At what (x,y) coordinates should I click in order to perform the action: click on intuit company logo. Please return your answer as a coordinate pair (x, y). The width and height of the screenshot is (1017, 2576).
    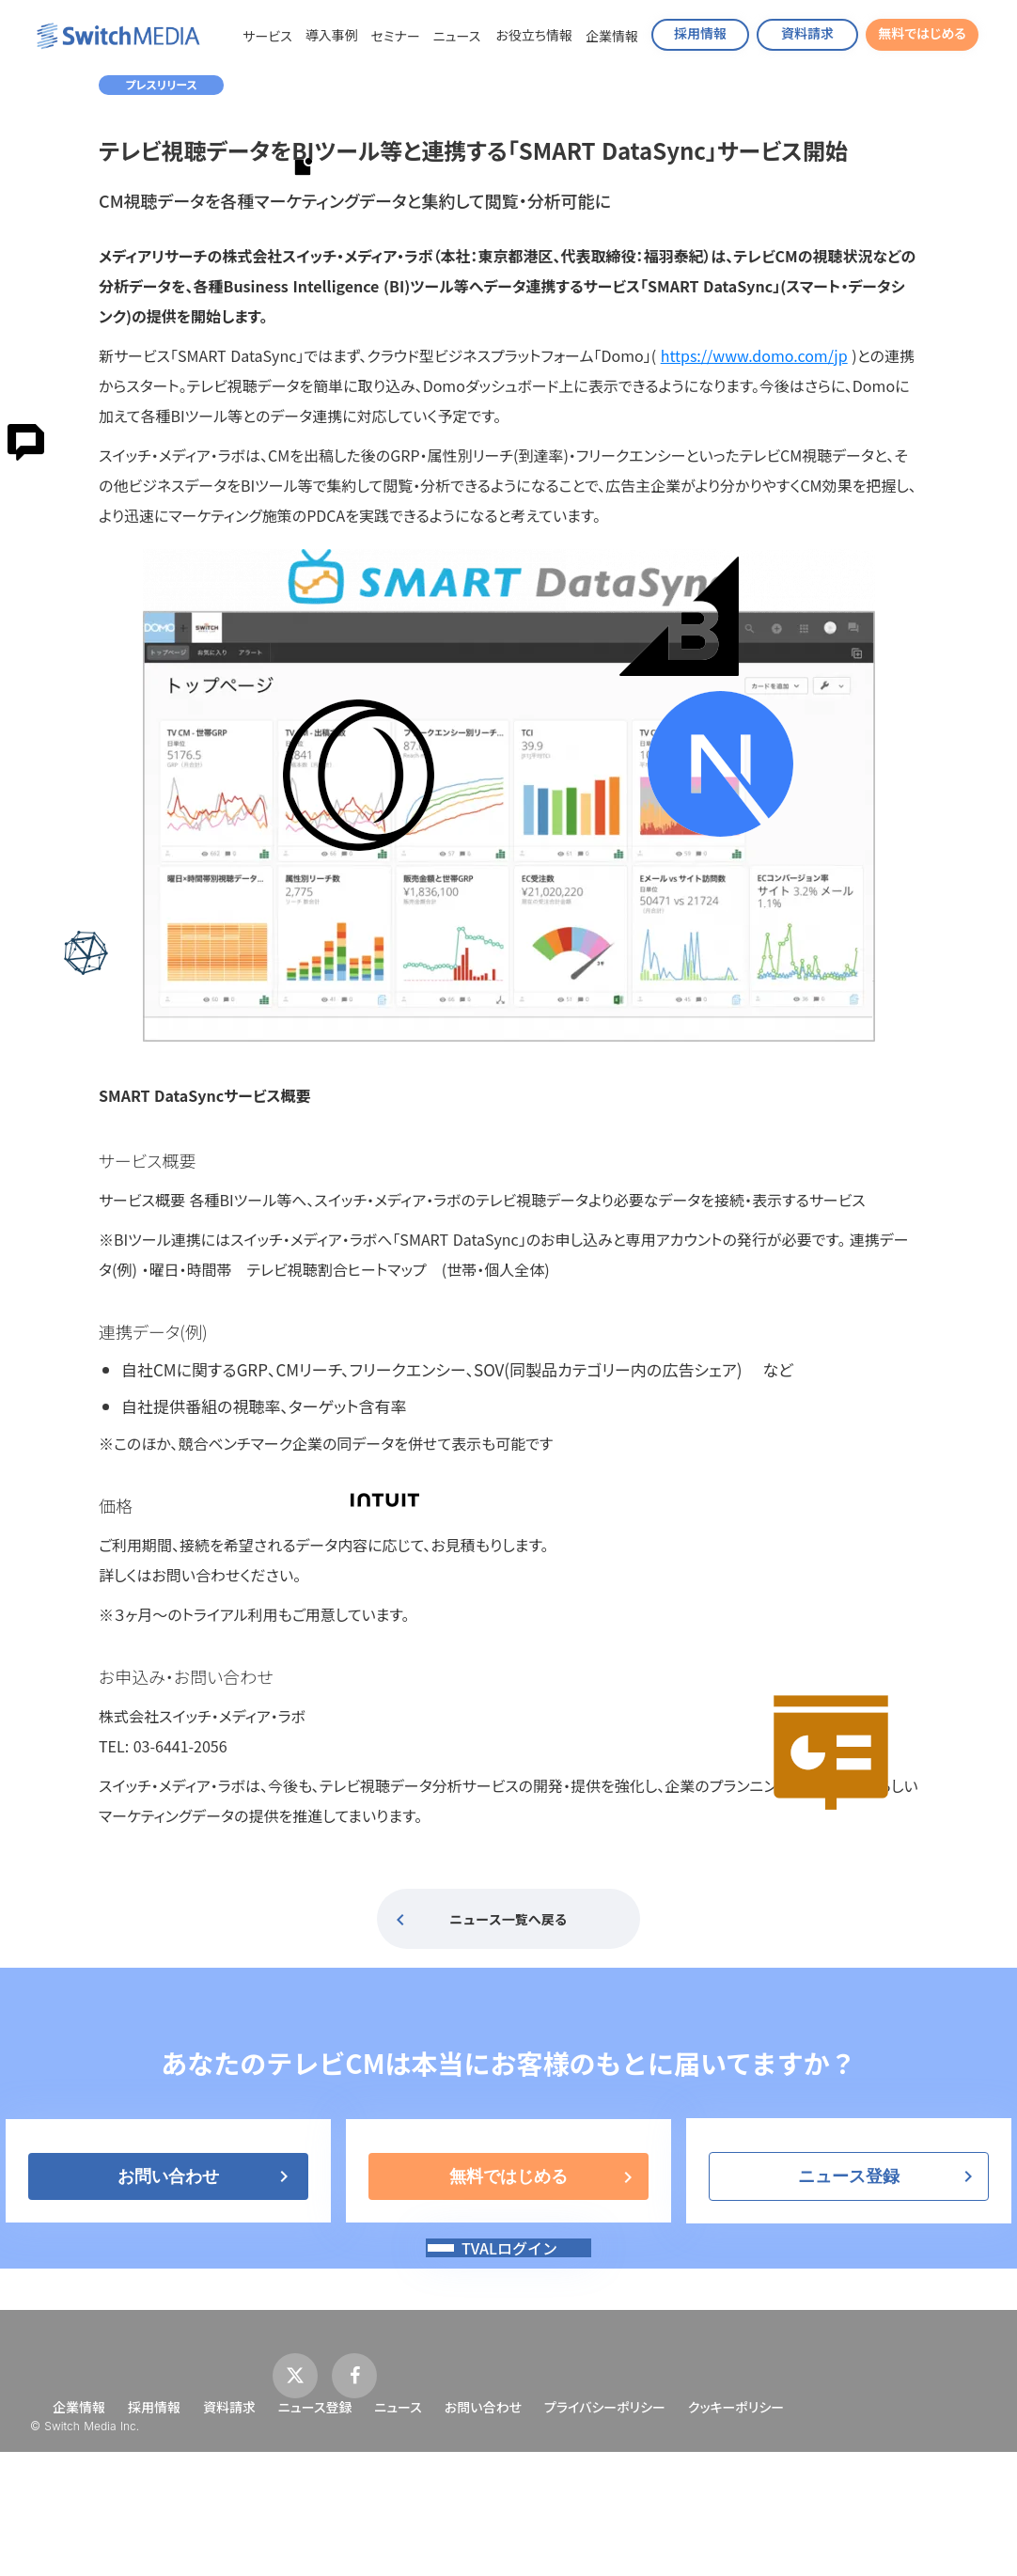
    Looking at the image, I should click on (384, 1500).